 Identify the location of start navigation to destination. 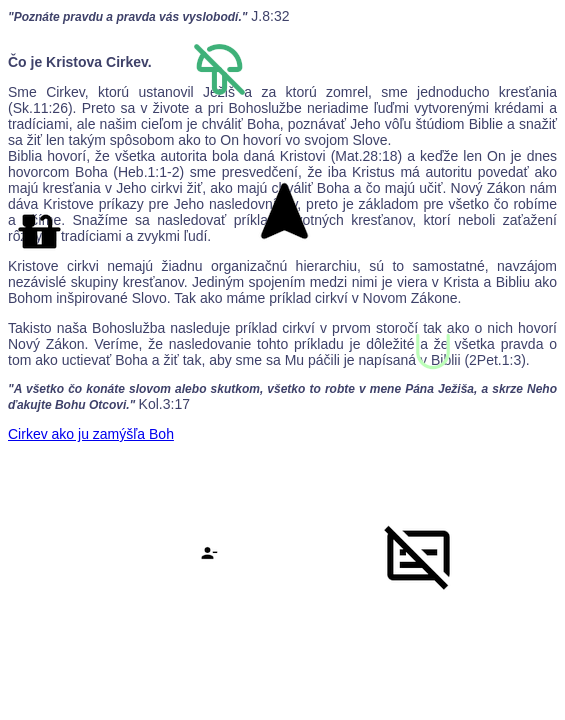
(284, 210).